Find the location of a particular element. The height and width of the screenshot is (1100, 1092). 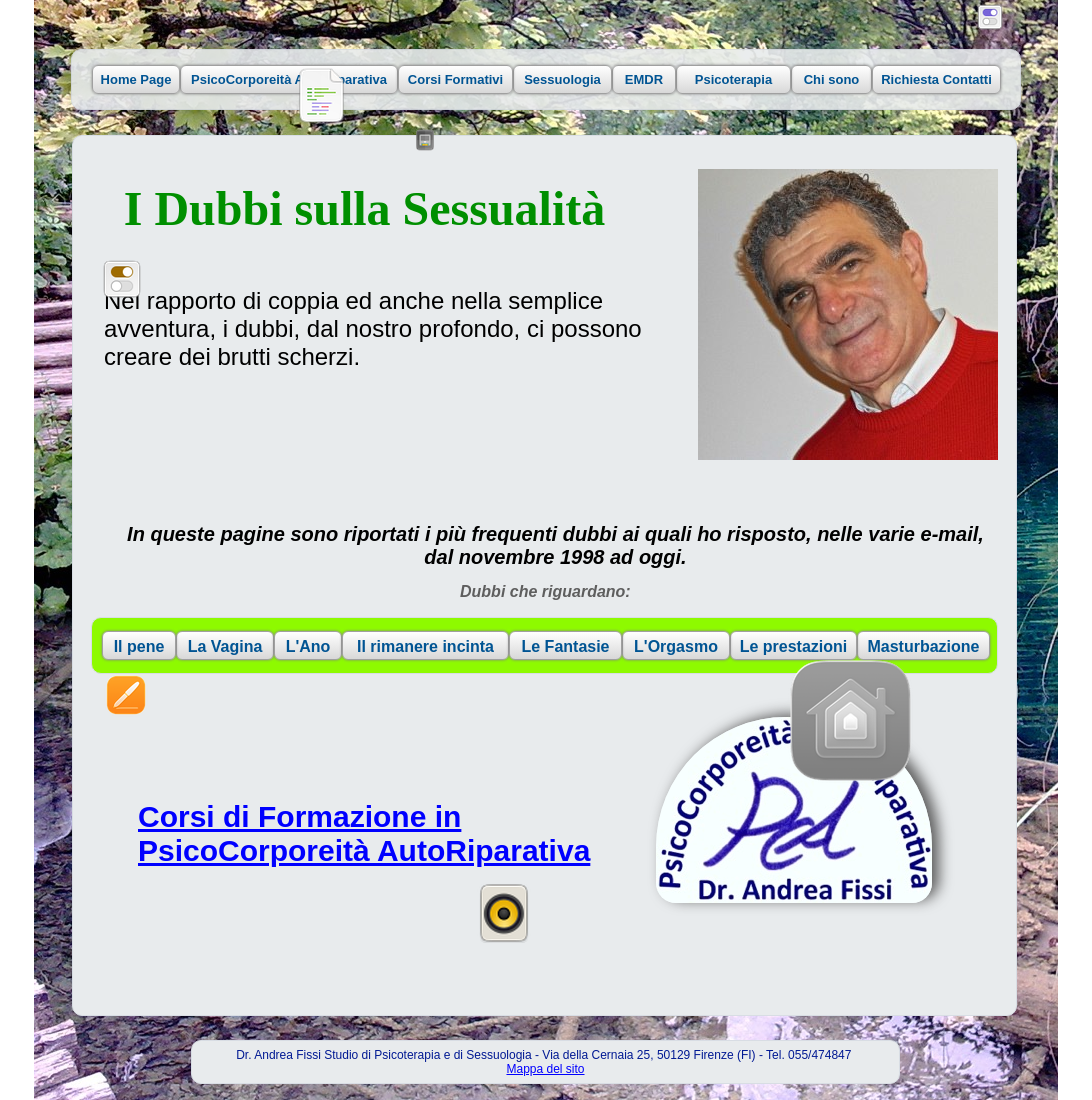

open system settings or preferences is located at coordinates (122, 279).